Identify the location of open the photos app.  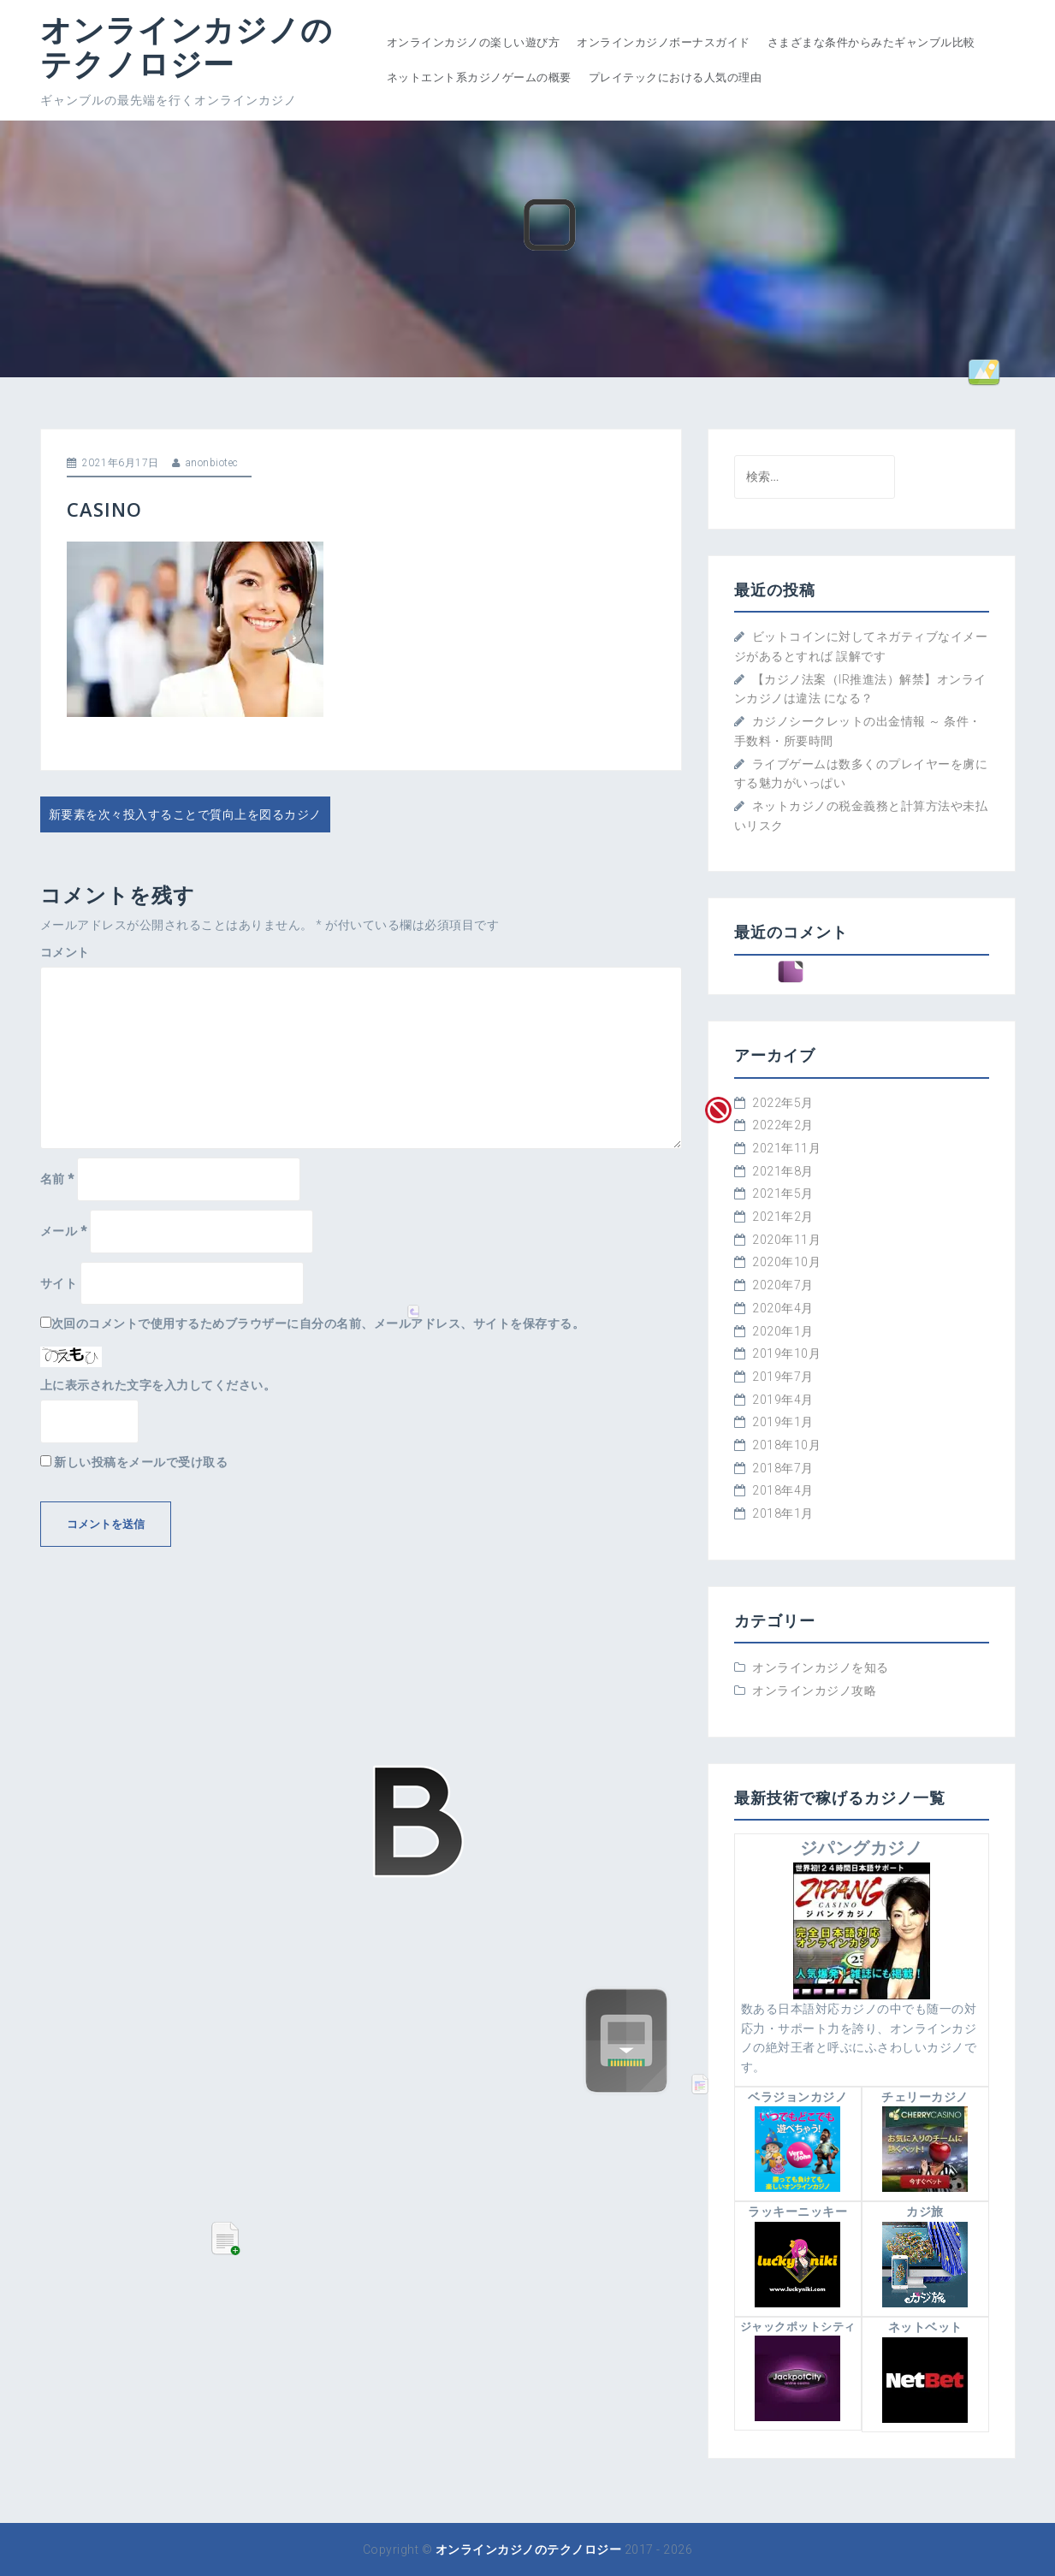
(984, 372).